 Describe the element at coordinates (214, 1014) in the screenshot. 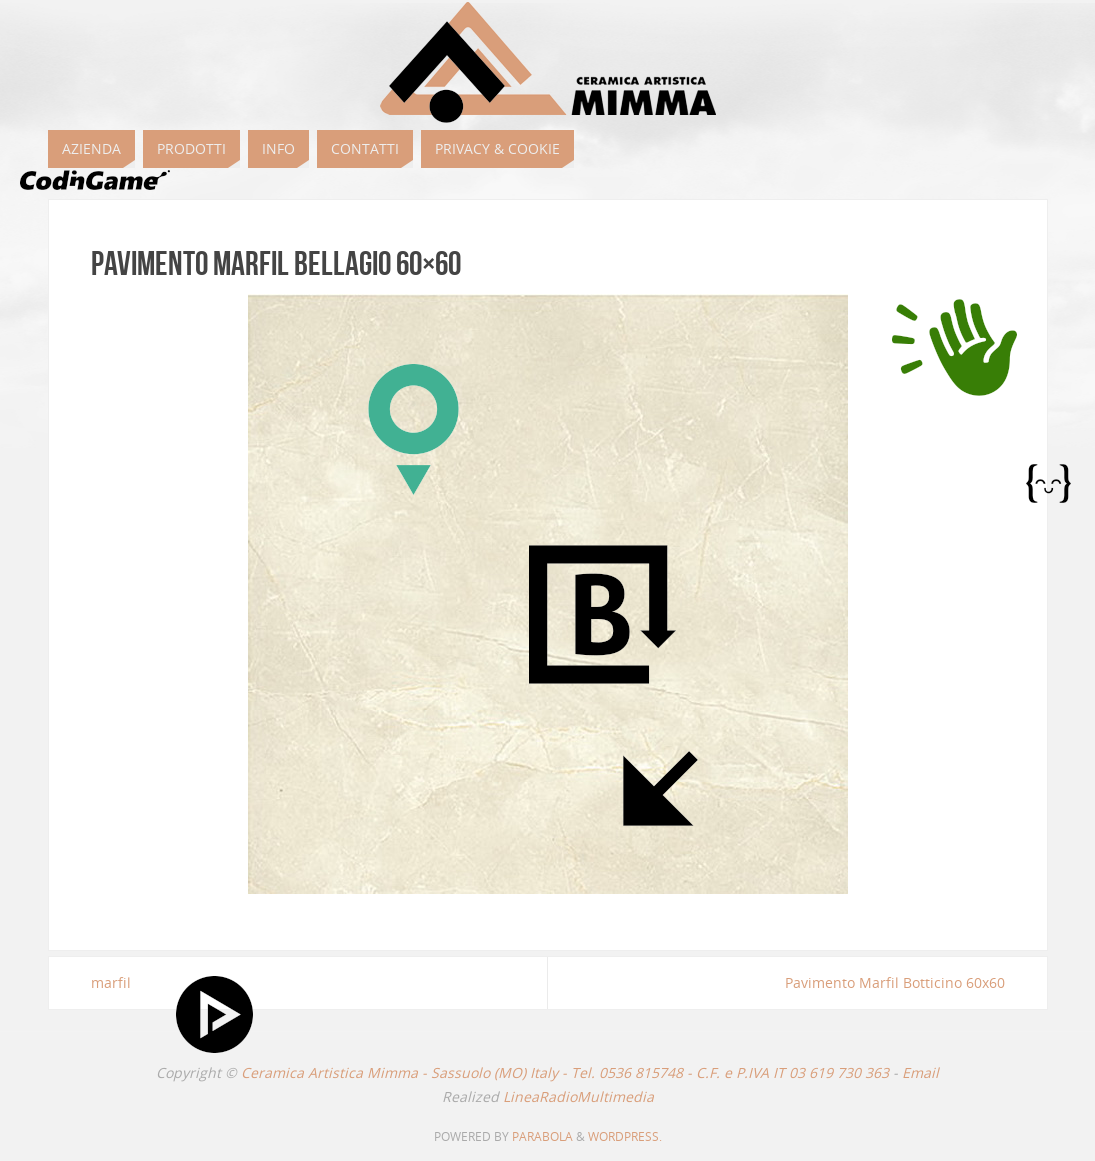

I see `open the NewPipe app` at that location.